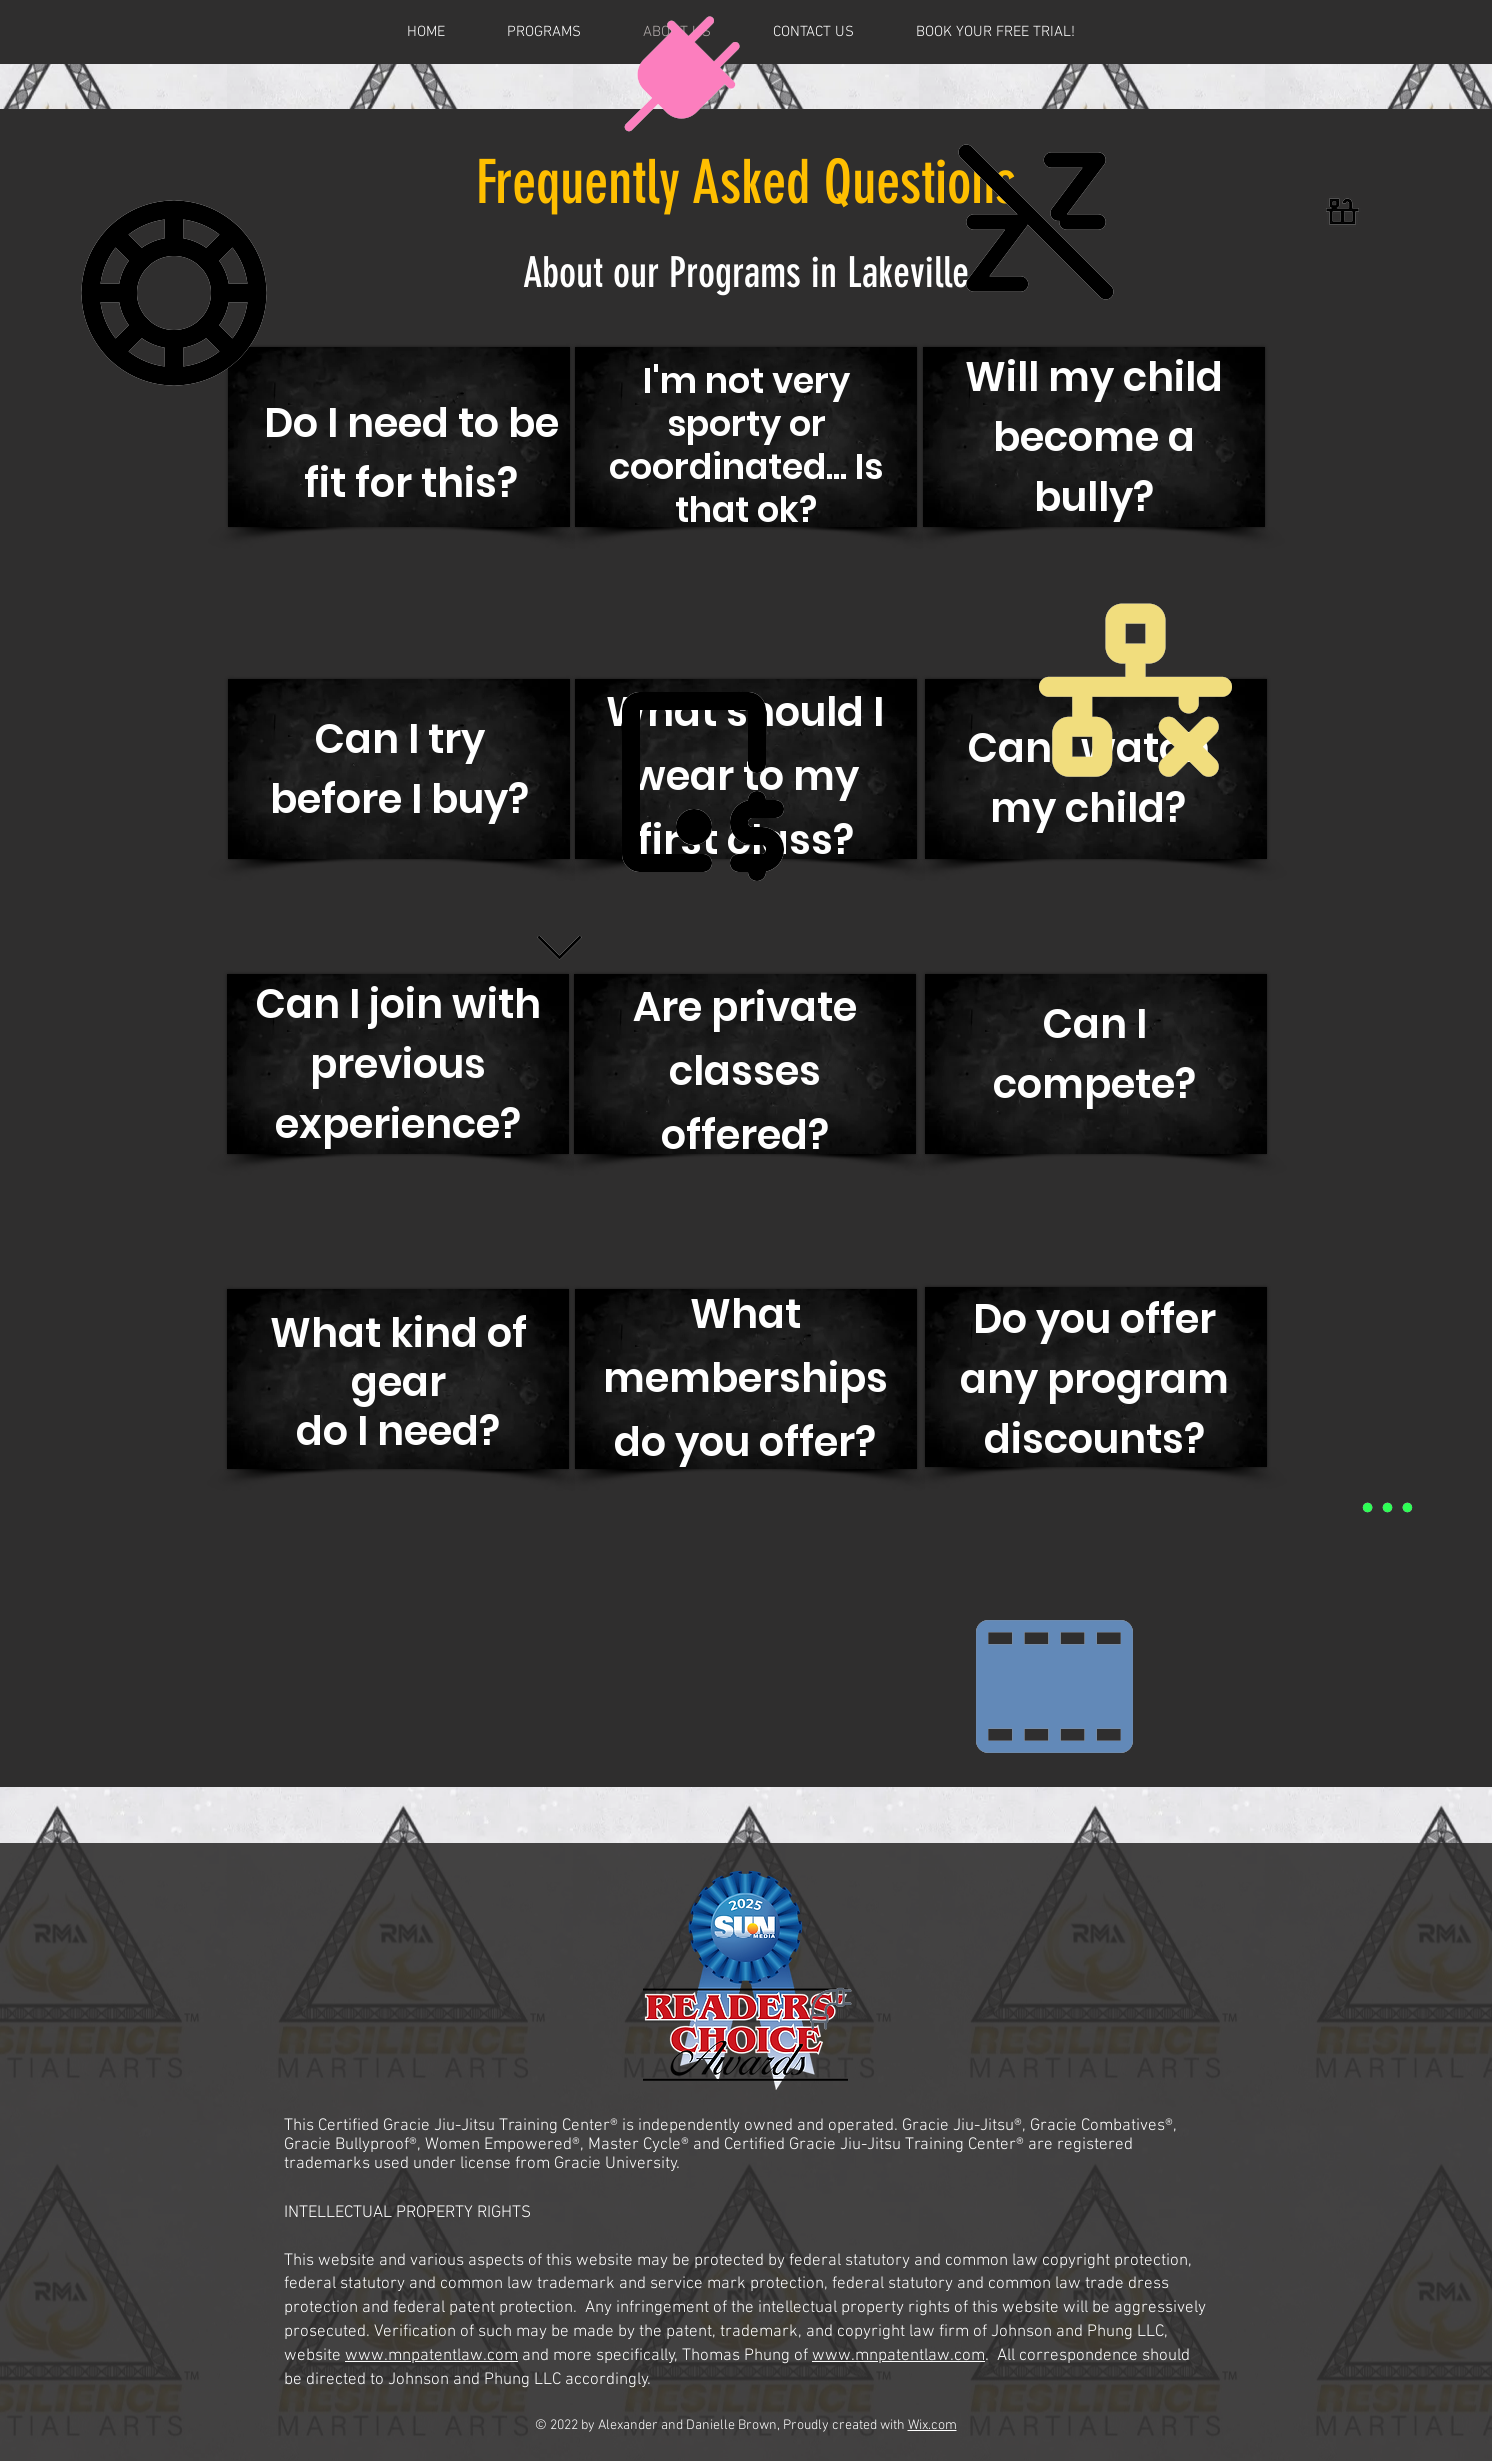  I want to click on view video or film content, so click(1054, 1686).